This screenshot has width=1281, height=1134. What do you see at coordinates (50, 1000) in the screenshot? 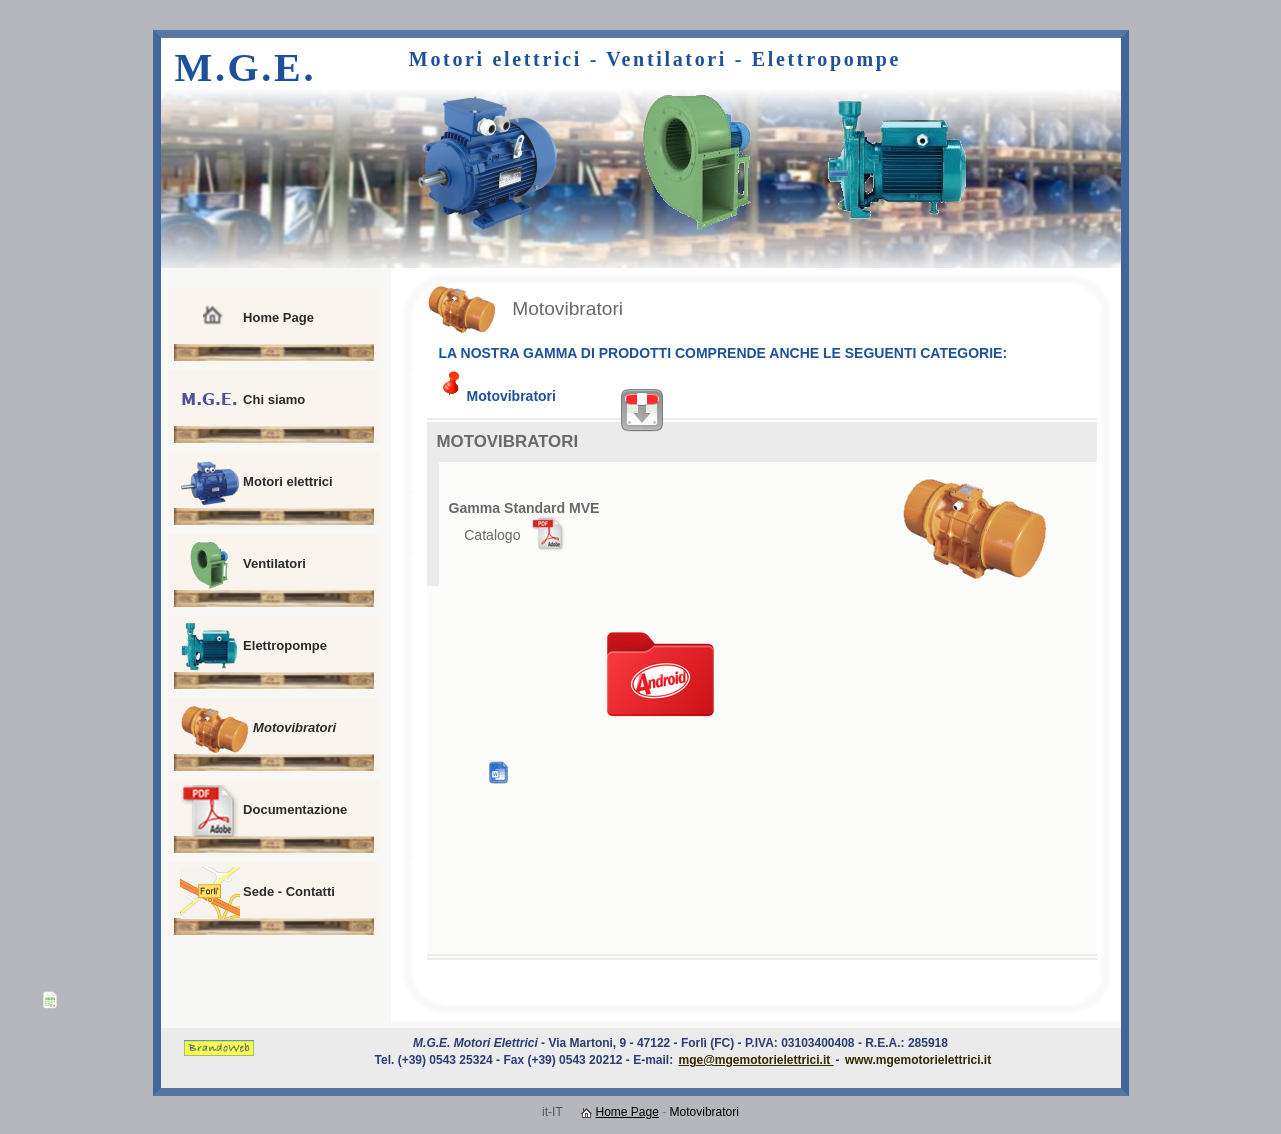
I see `open a spreadsheet file` at bounding box center [50, 1000].